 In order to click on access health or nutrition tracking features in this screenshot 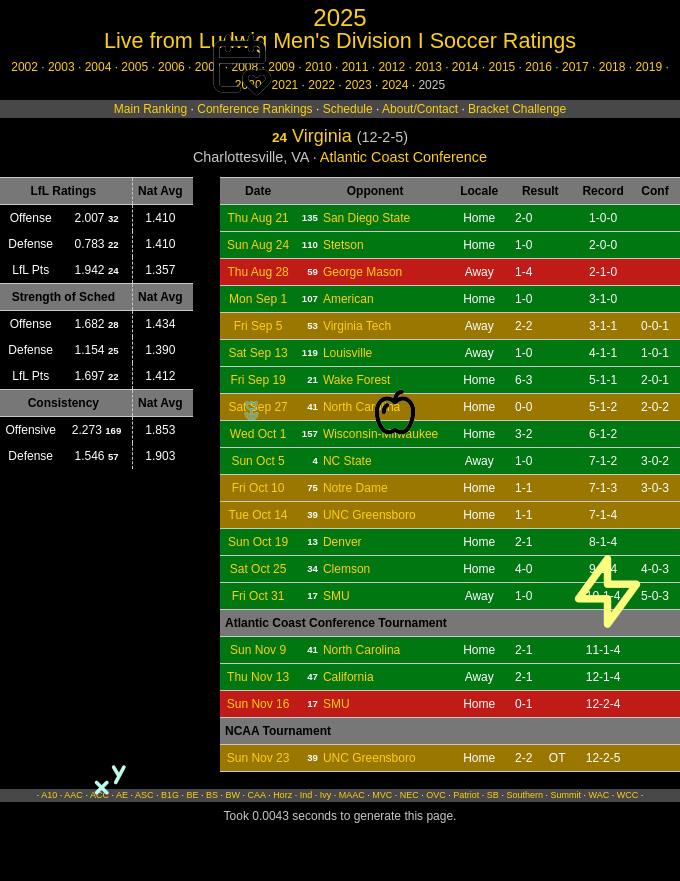, I will do `click(395, 412)`.